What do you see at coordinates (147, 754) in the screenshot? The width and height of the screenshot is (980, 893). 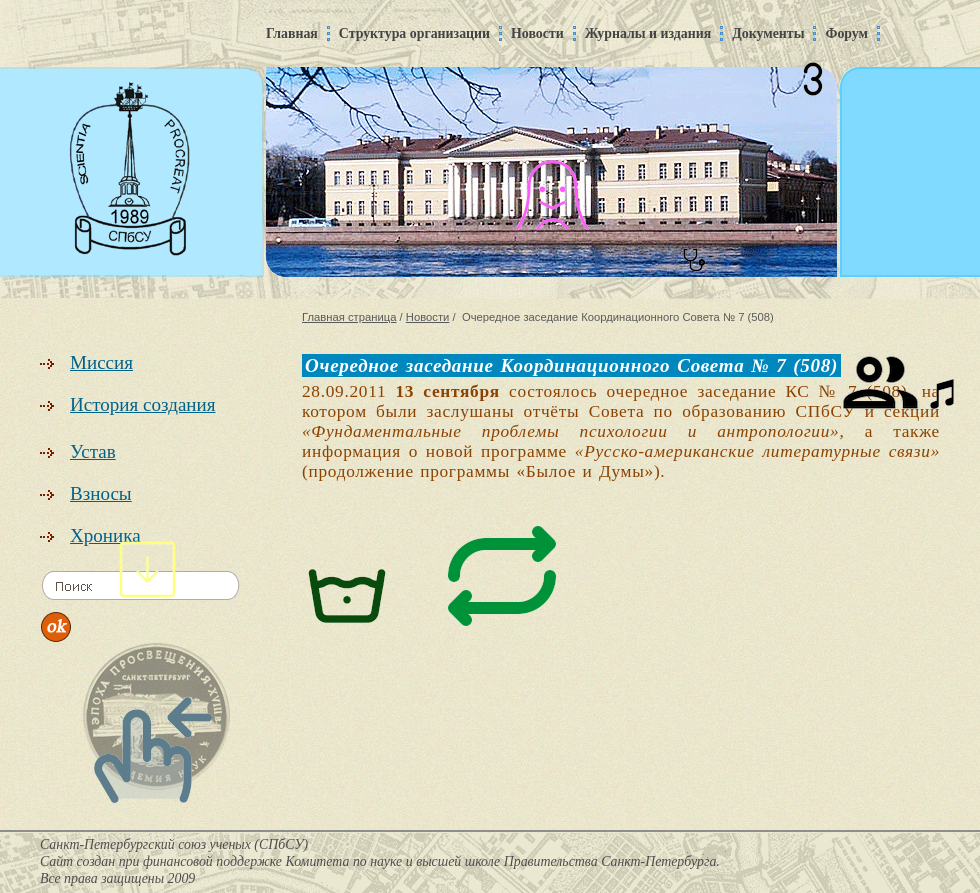 I see `swipe left to navigate or dismiss` at bounding box center [147, 754].